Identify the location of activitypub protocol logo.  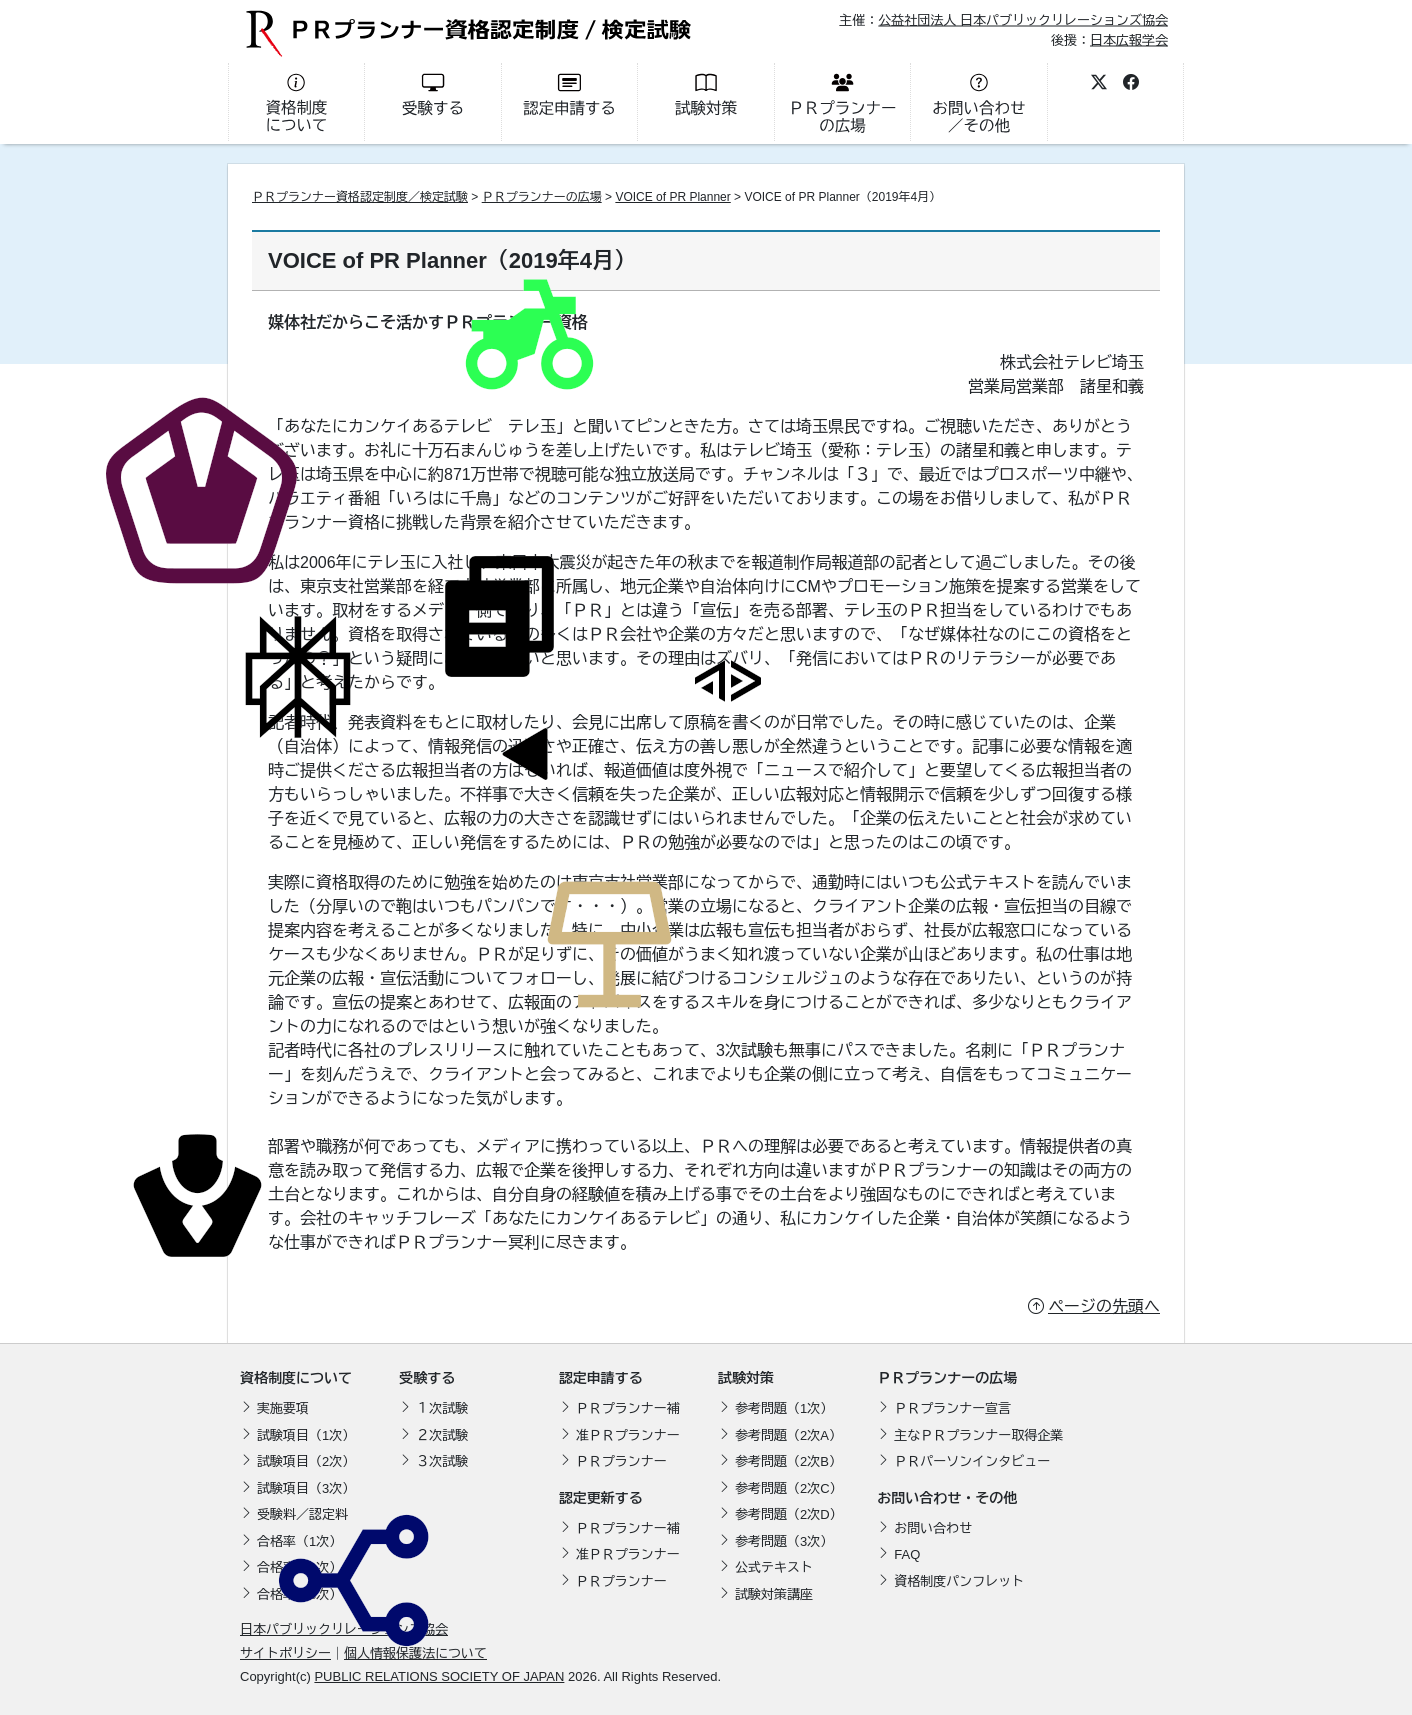
(728, 681).